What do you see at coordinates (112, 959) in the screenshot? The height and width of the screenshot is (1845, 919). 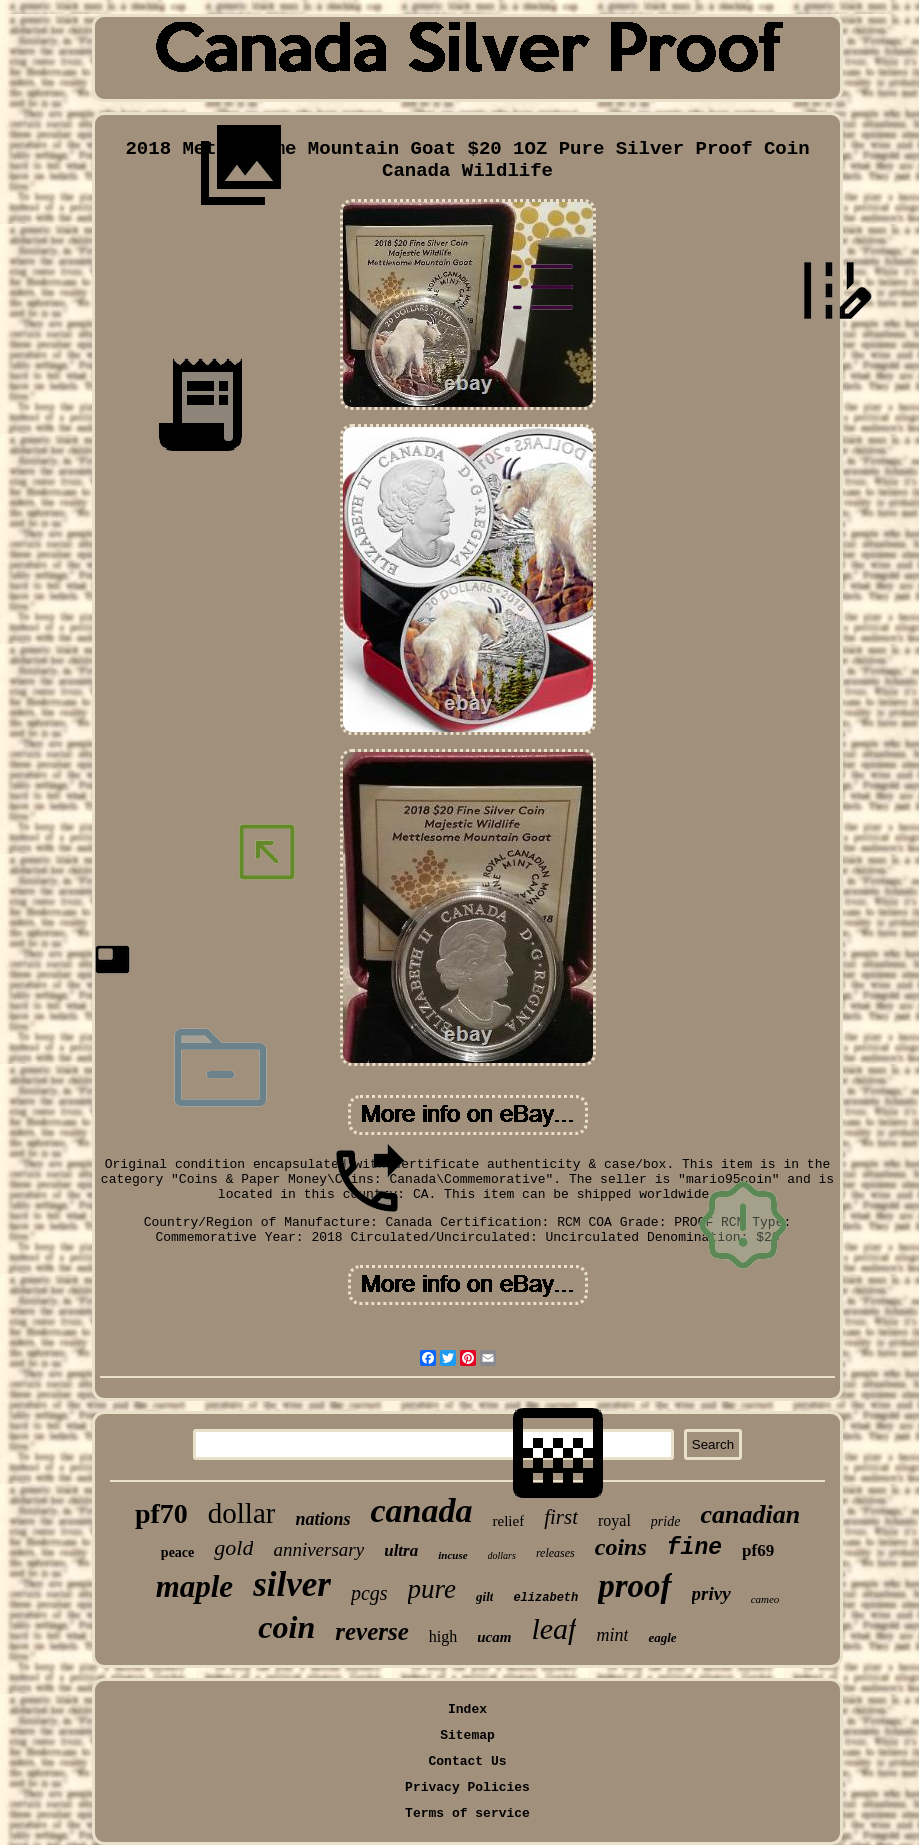 I see `view featured or highlighted video content` at bounding box center [112, 959].